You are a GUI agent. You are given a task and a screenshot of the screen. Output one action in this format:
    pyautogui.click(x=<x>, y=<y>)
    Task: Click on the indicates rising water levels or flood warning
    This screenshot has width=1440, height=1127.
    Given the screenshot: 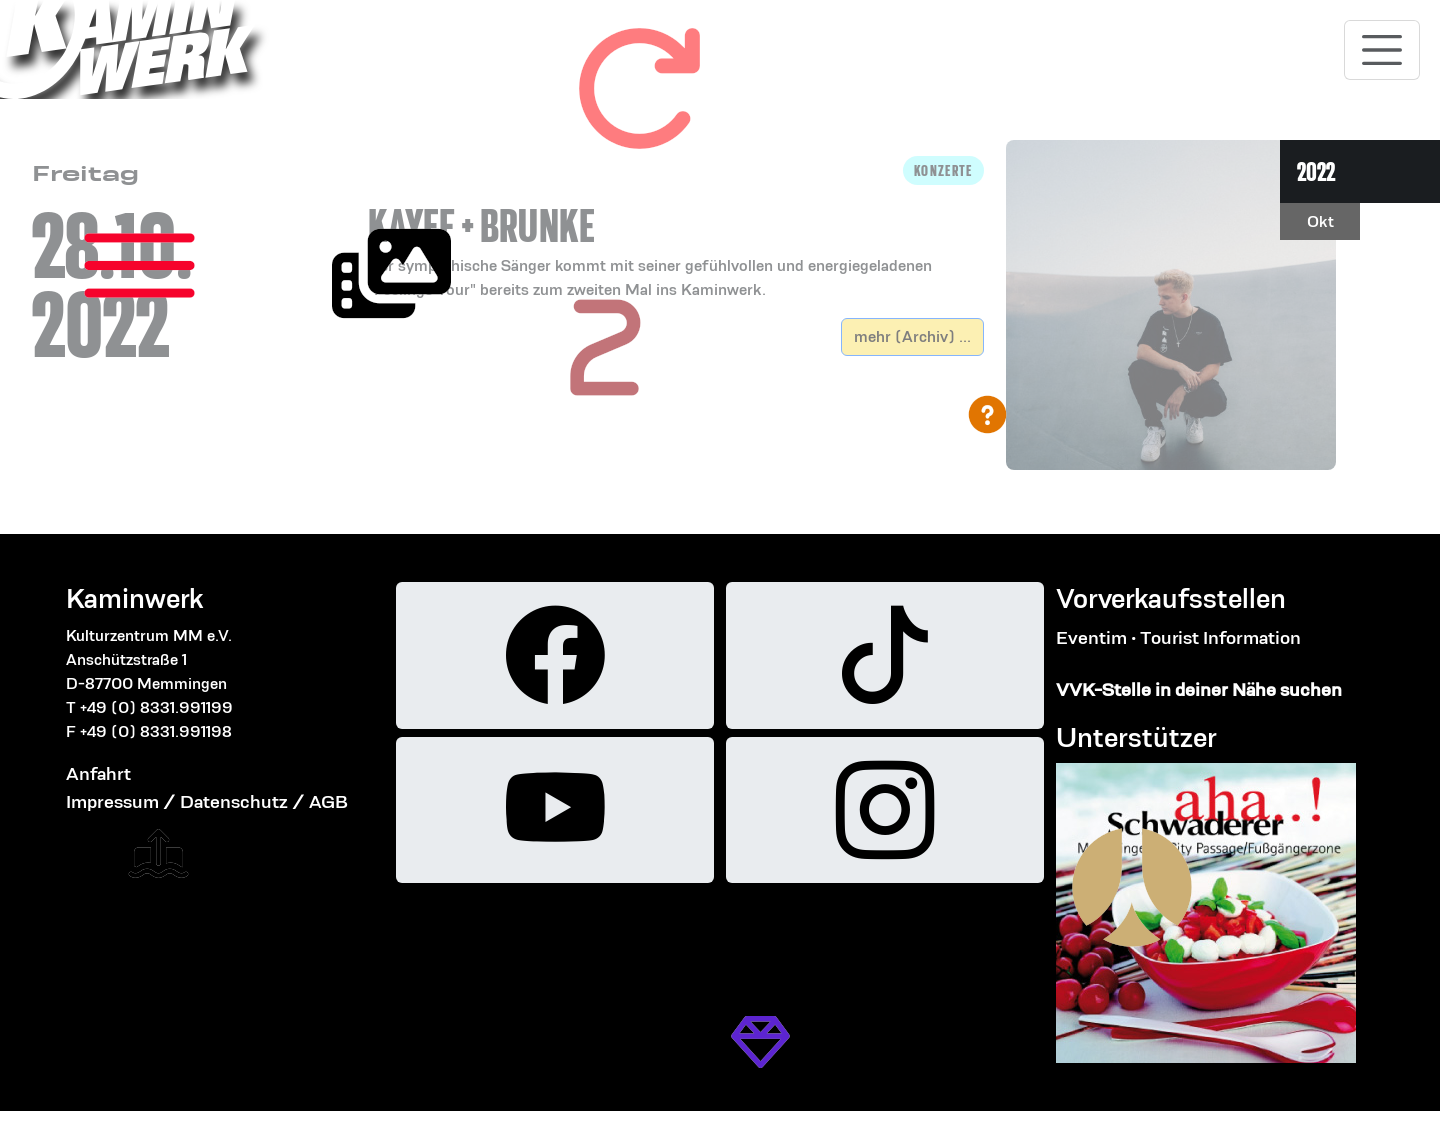 What is the action you would take?
    pyautogui.click(x=158, y=853)
    